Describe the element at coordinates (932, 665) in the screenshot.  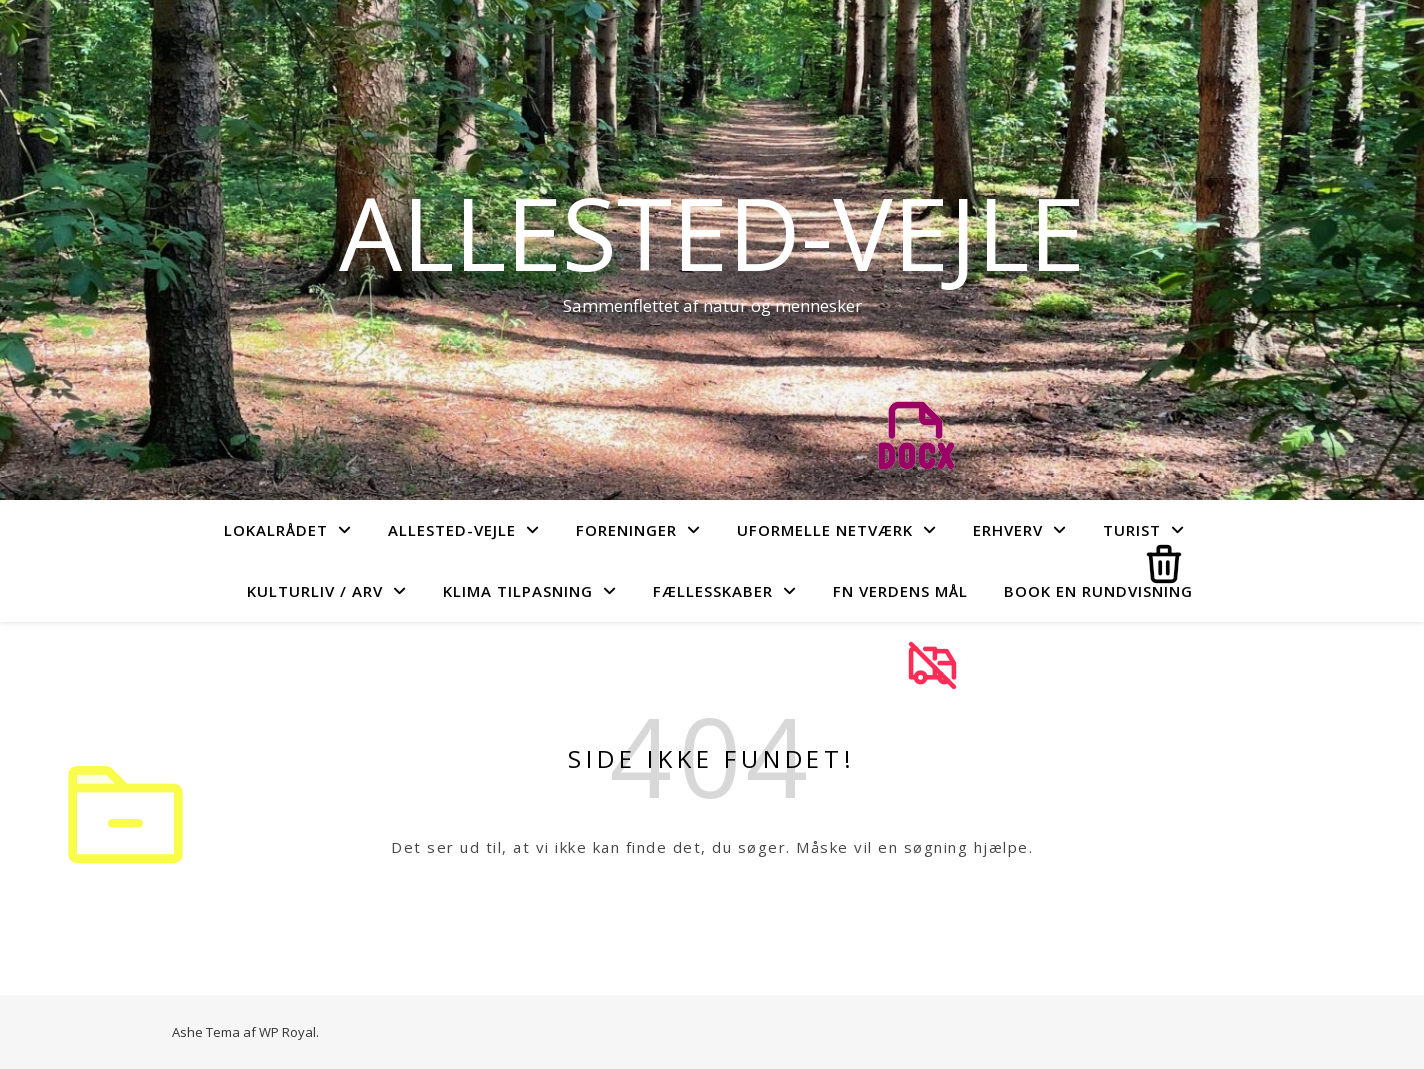
I see `delivery unavailable` at that location.